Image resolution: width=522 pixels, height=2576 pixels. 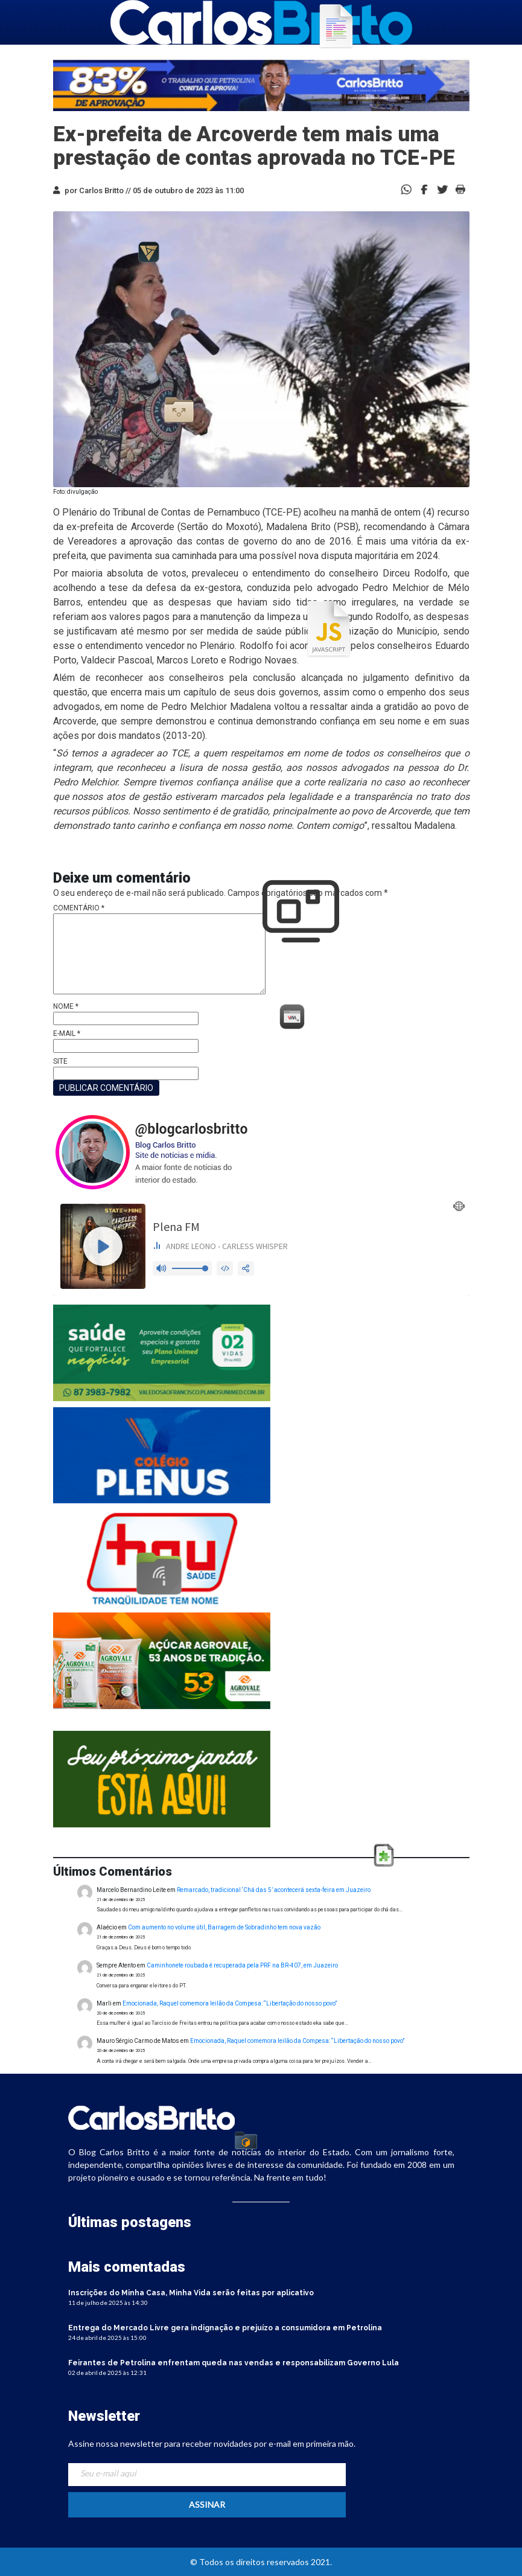 What do you see at coordinates (292, 1017) in the screenshot?
I see `create a new virtual machine` at bounding box center [292, 1017].